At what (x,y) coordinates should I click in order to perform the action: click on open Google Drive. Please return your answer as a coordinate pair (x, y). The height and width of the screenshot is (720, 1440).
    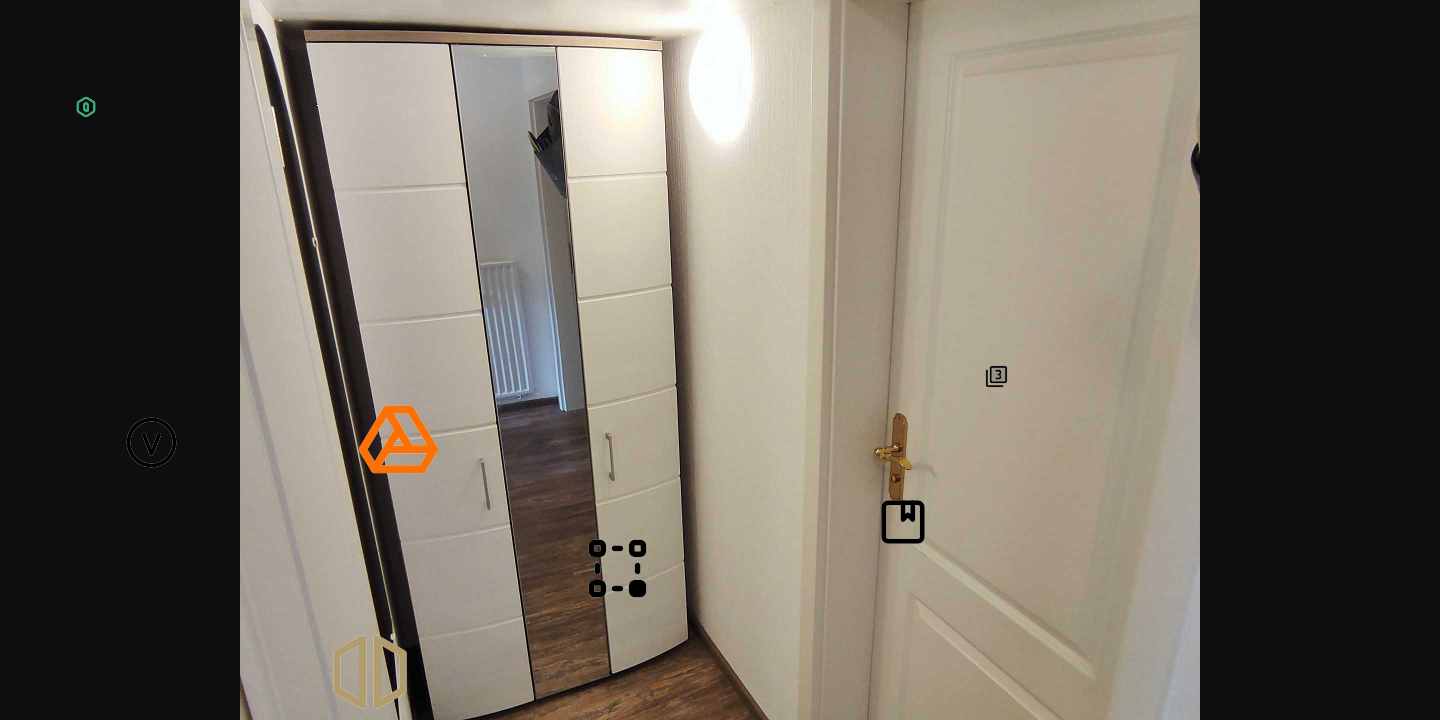
    Looking at the image, I should click on (398, 437).